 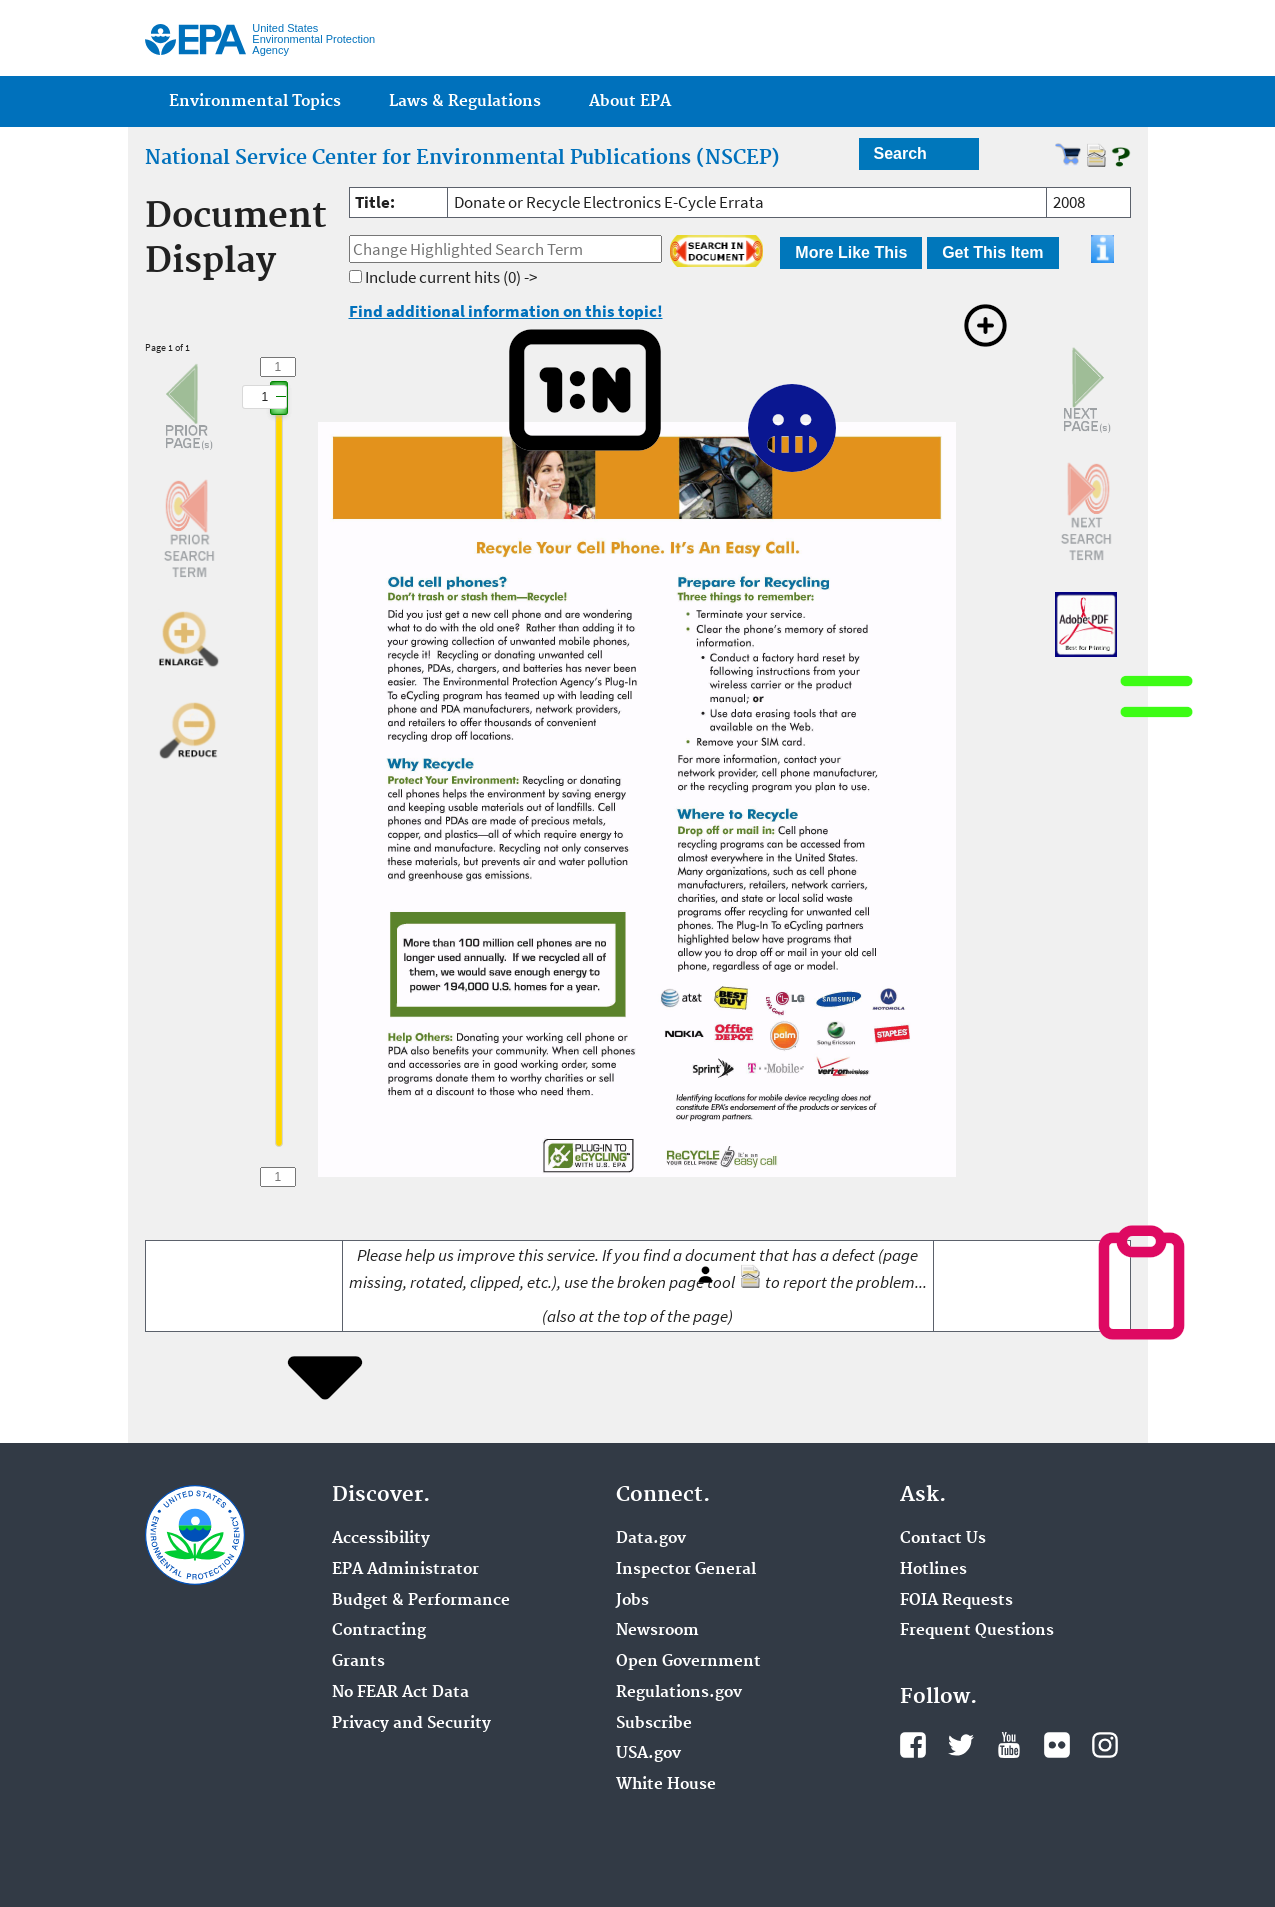 I want to click on indicates a one-to-many database relationship, so click(x=585, y=390).